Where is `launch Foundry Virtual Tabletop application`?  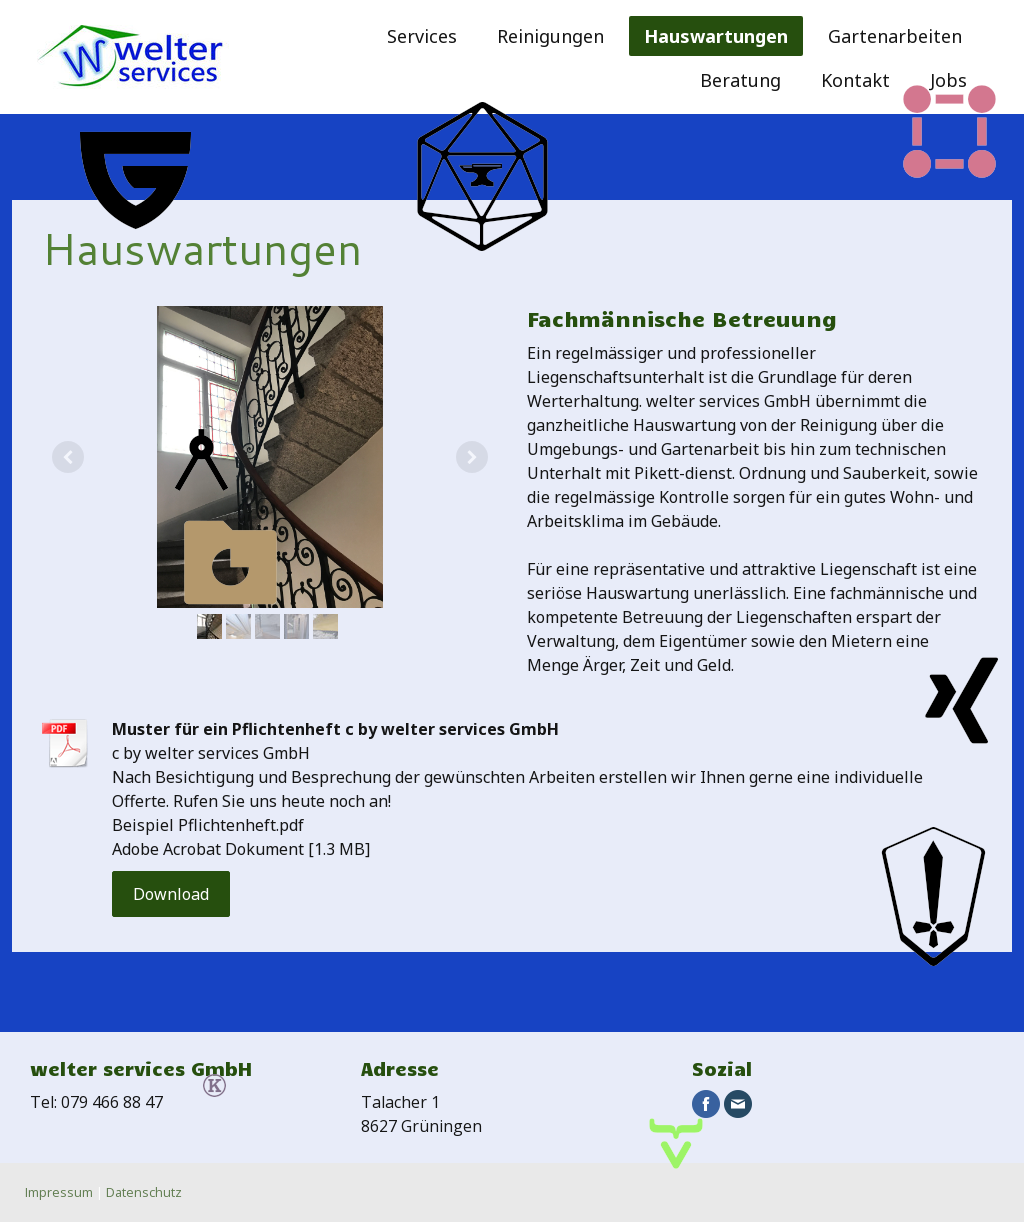
launch Foundry Virtual Tabletop application is located at coordinates (482, 176).